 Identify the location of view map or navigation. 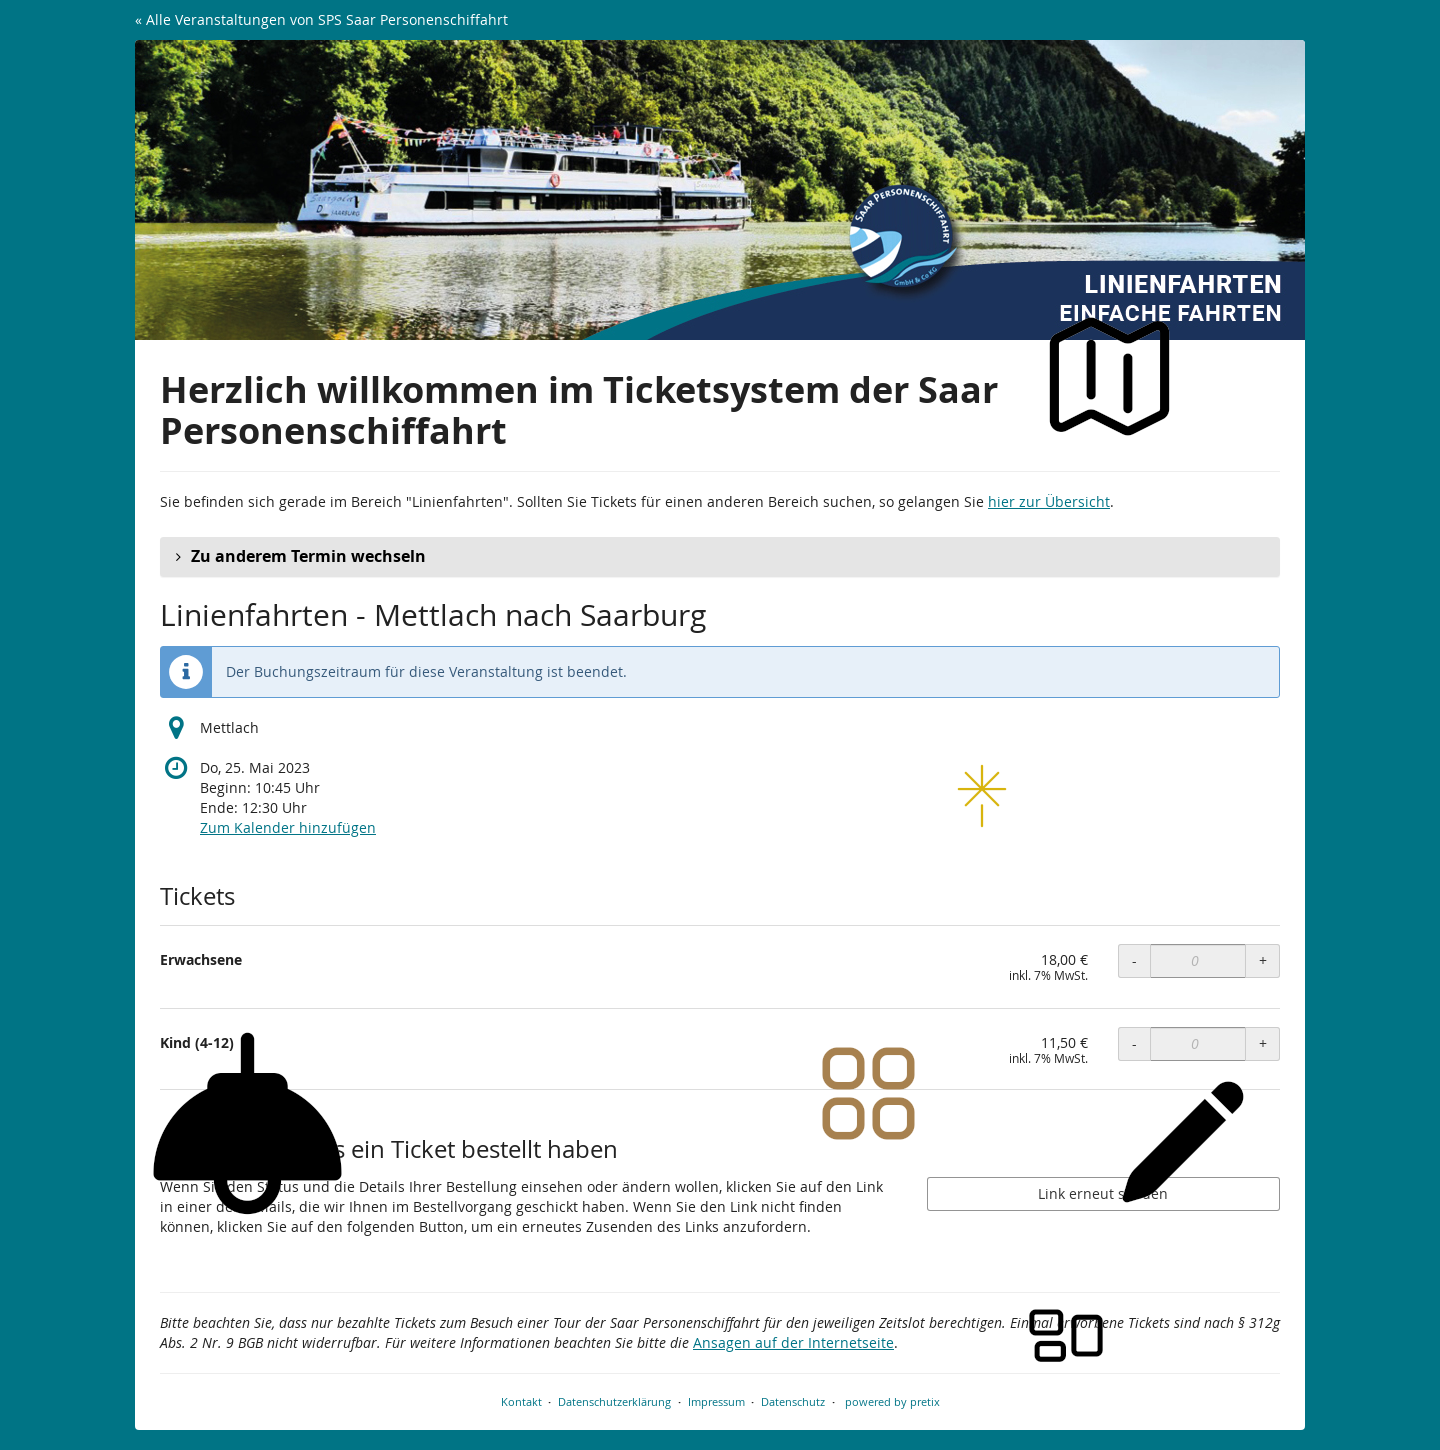
(1109, 376).